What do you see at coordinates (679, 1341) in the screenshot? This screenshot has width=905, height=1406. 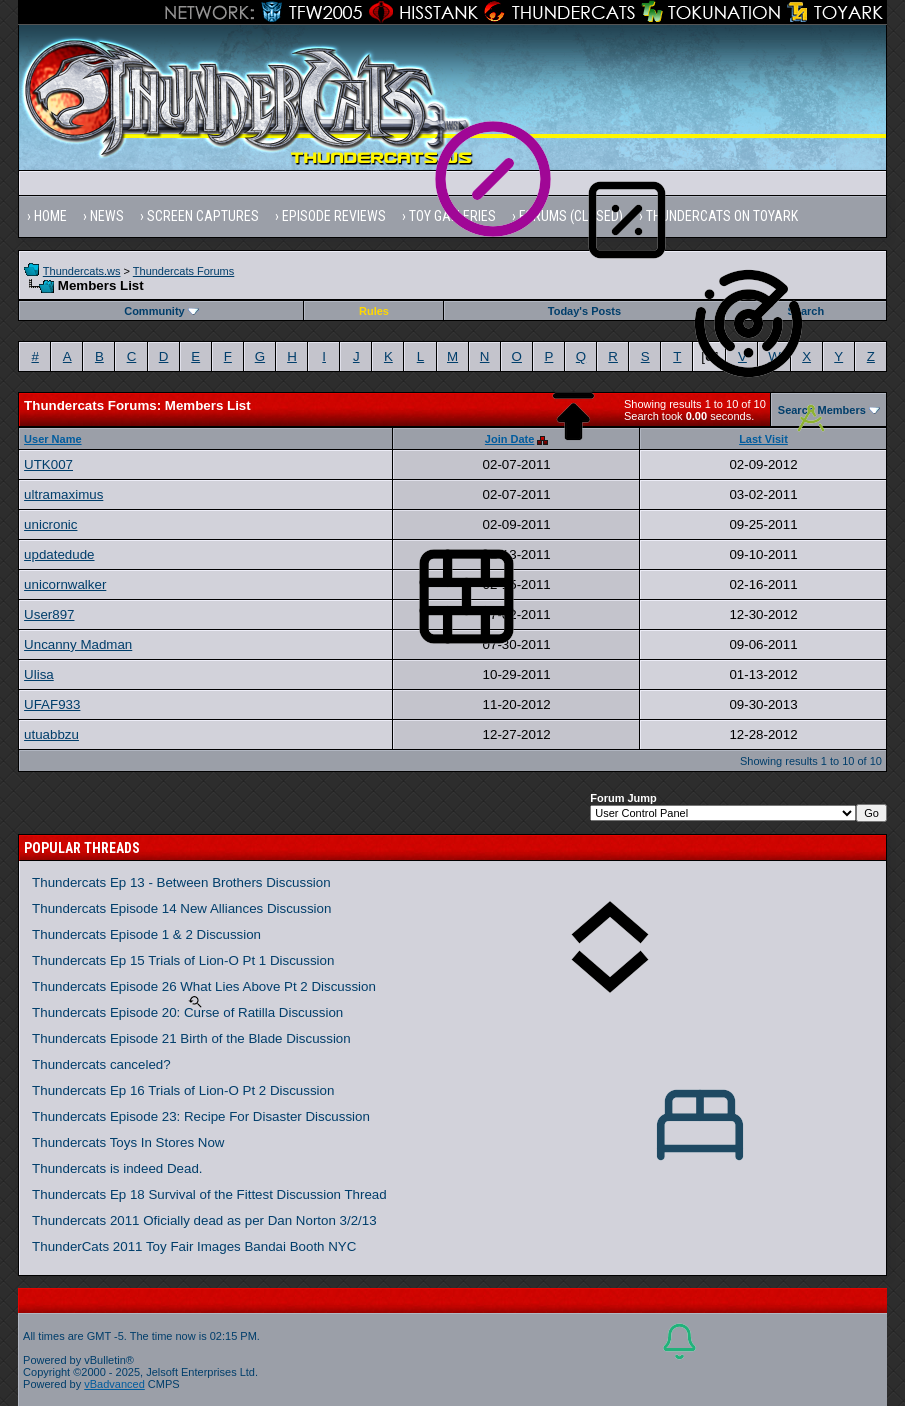 I see `view notifications` at bounding box center [679, 1341].